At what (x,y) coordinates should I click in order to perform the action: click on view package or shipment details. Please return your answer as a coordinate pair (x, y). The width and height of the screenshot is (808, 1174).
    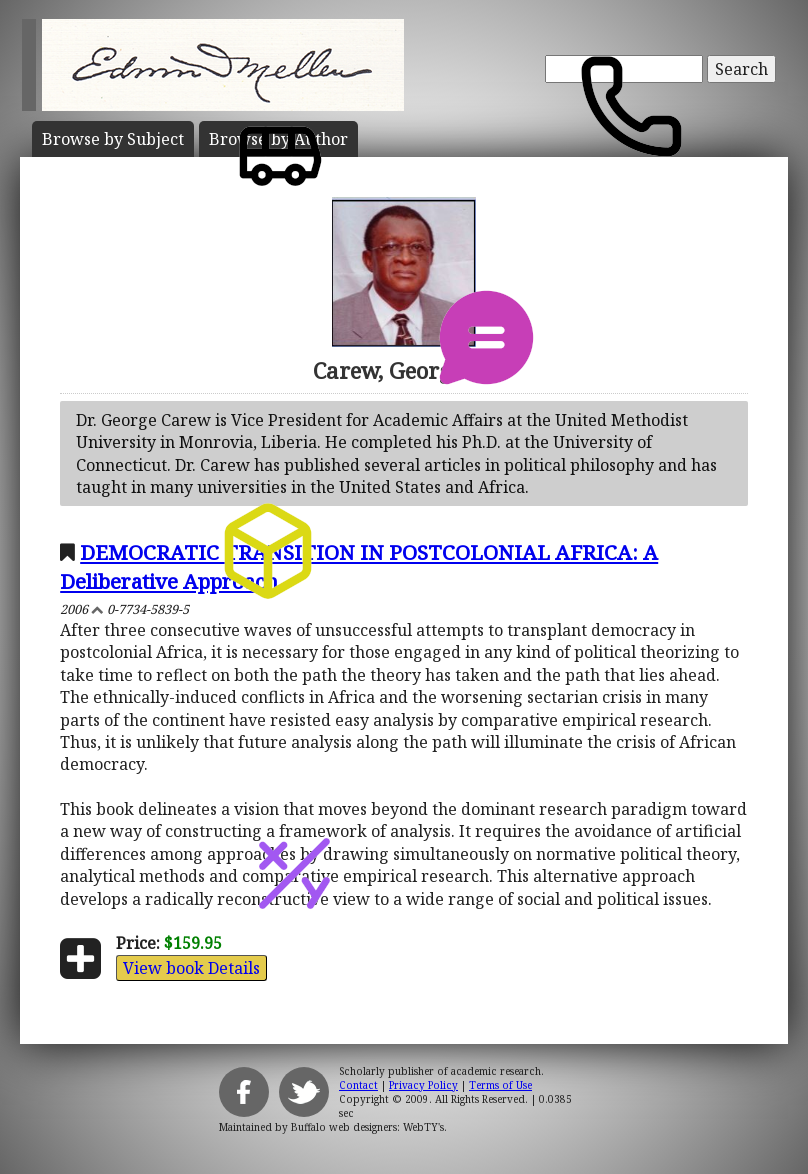
    Looking at the image, I should click on (268, 551).